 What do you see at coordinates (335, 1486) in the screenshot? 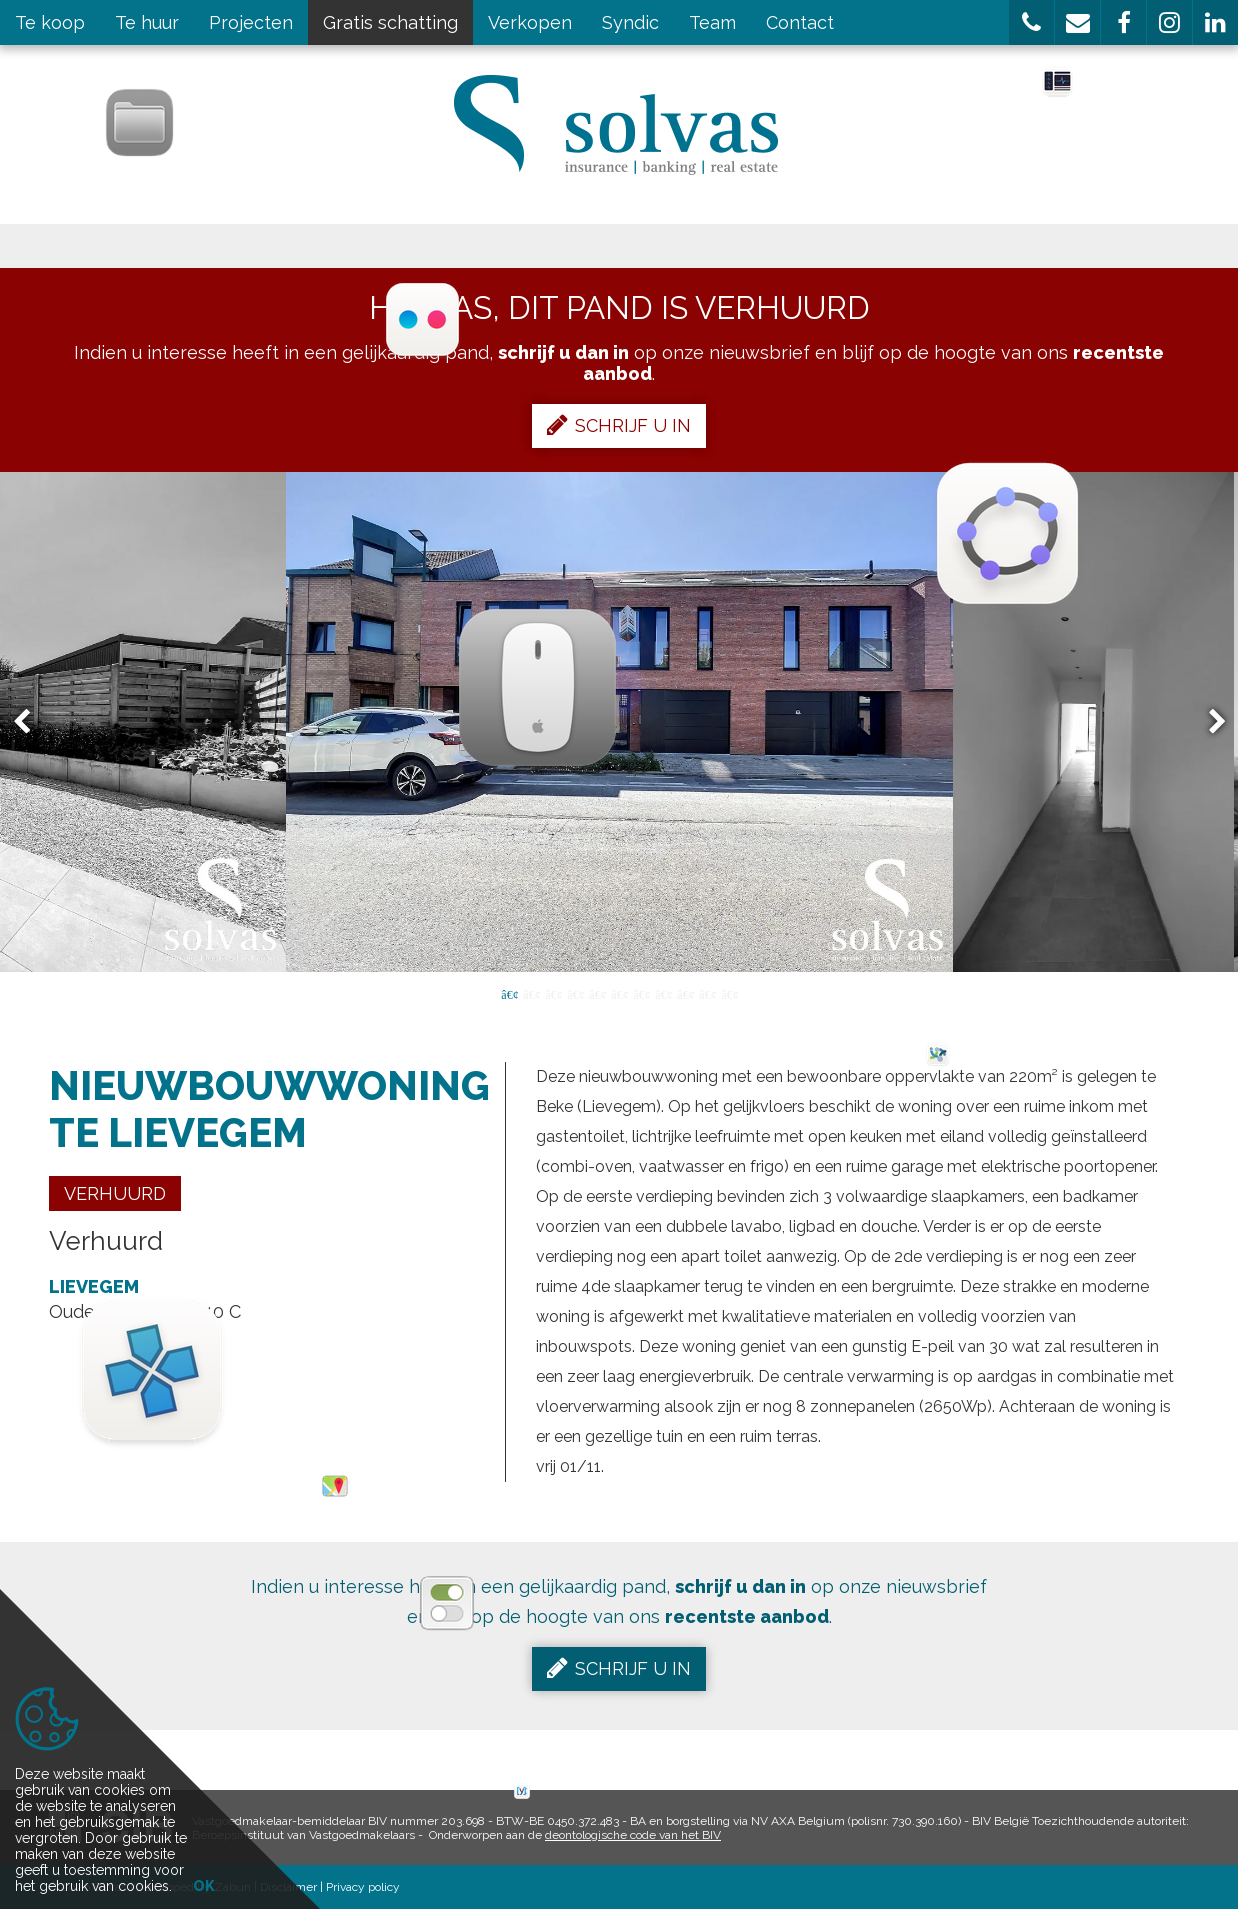
I see `open the maps application` at bounding box center [335, 1486].